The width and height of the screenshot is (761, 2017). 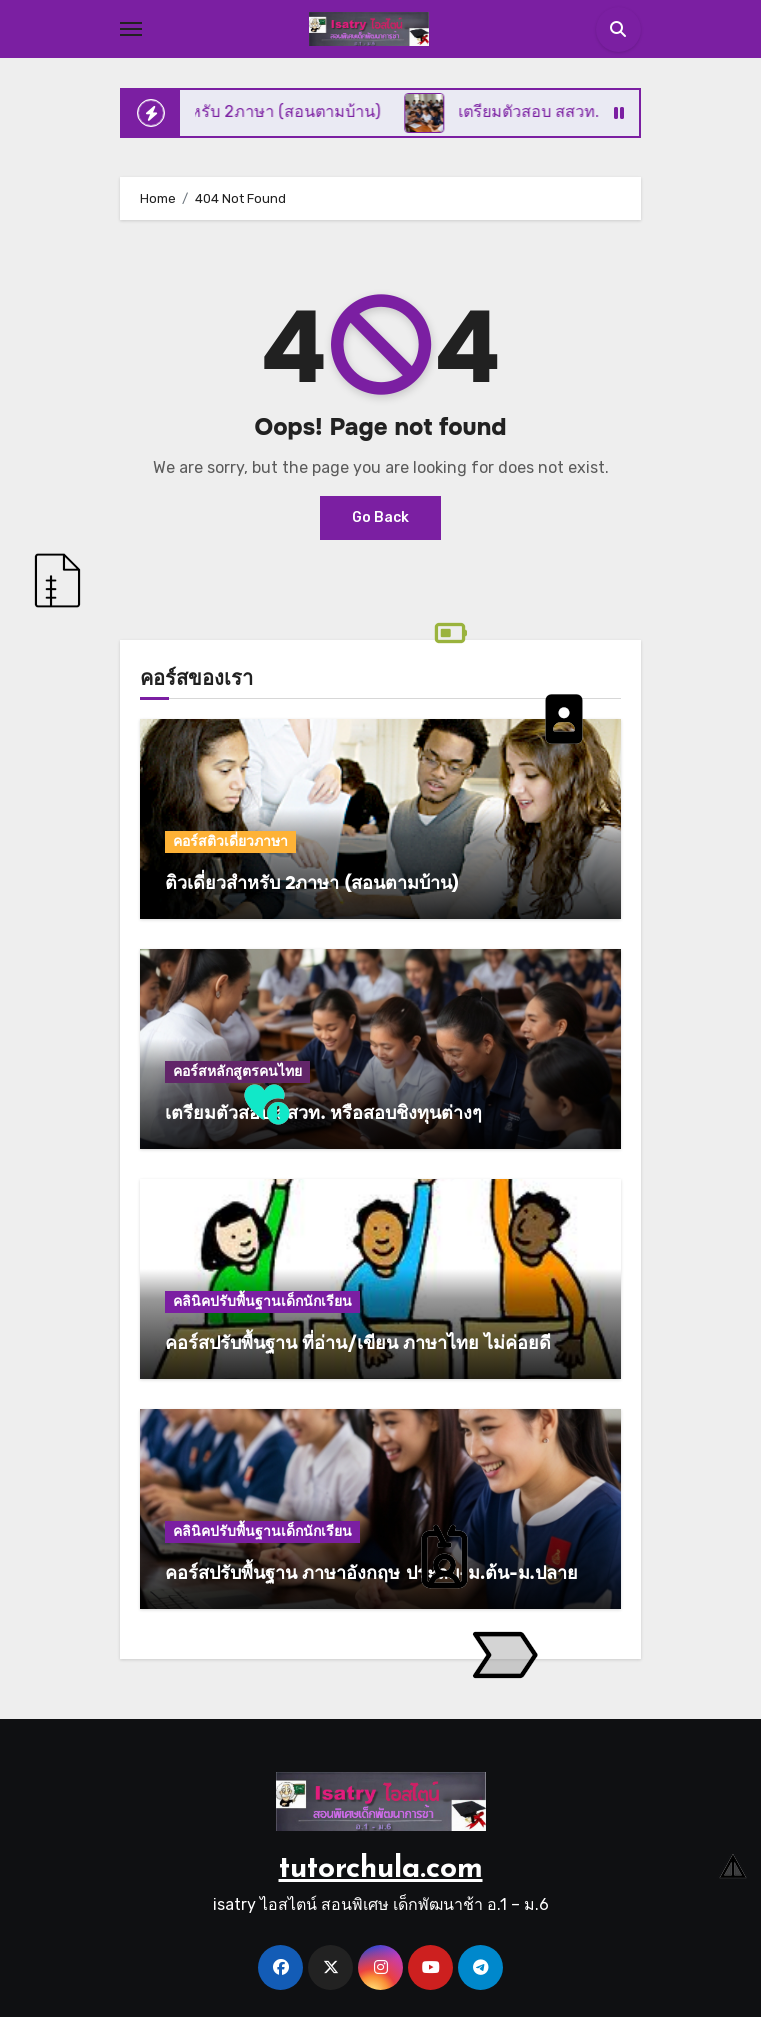 I want to click on view employee badge or identification, so click(x=444, y=1556).